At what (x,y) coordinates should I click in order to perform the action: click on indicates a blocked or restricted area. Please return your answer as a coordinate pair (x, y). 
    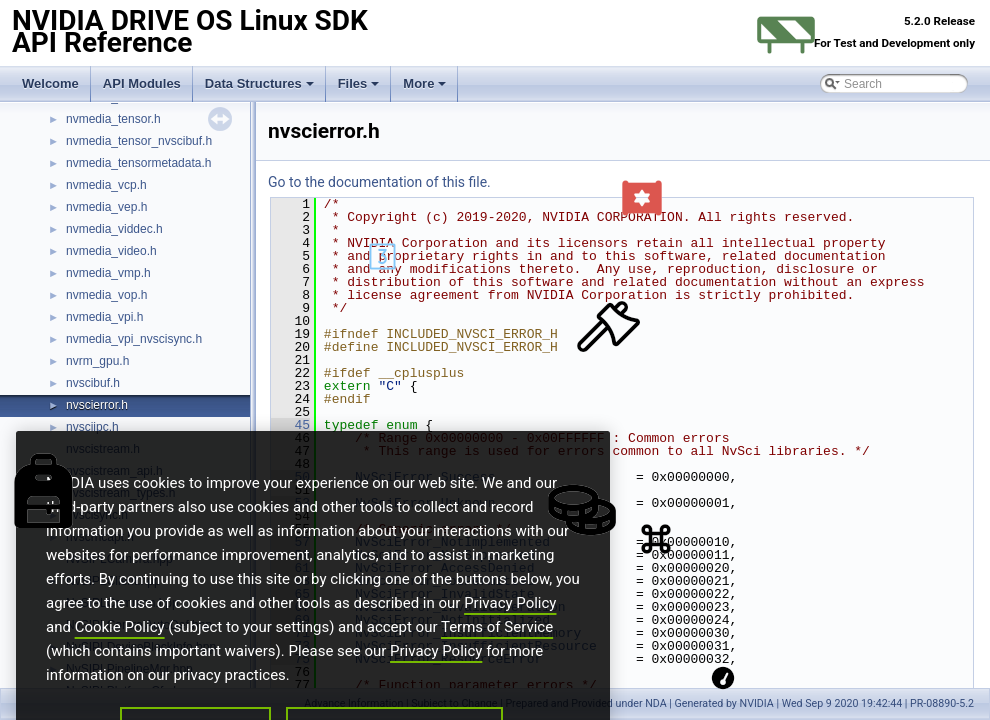
    Looking at the image, I should click on (786, 33).